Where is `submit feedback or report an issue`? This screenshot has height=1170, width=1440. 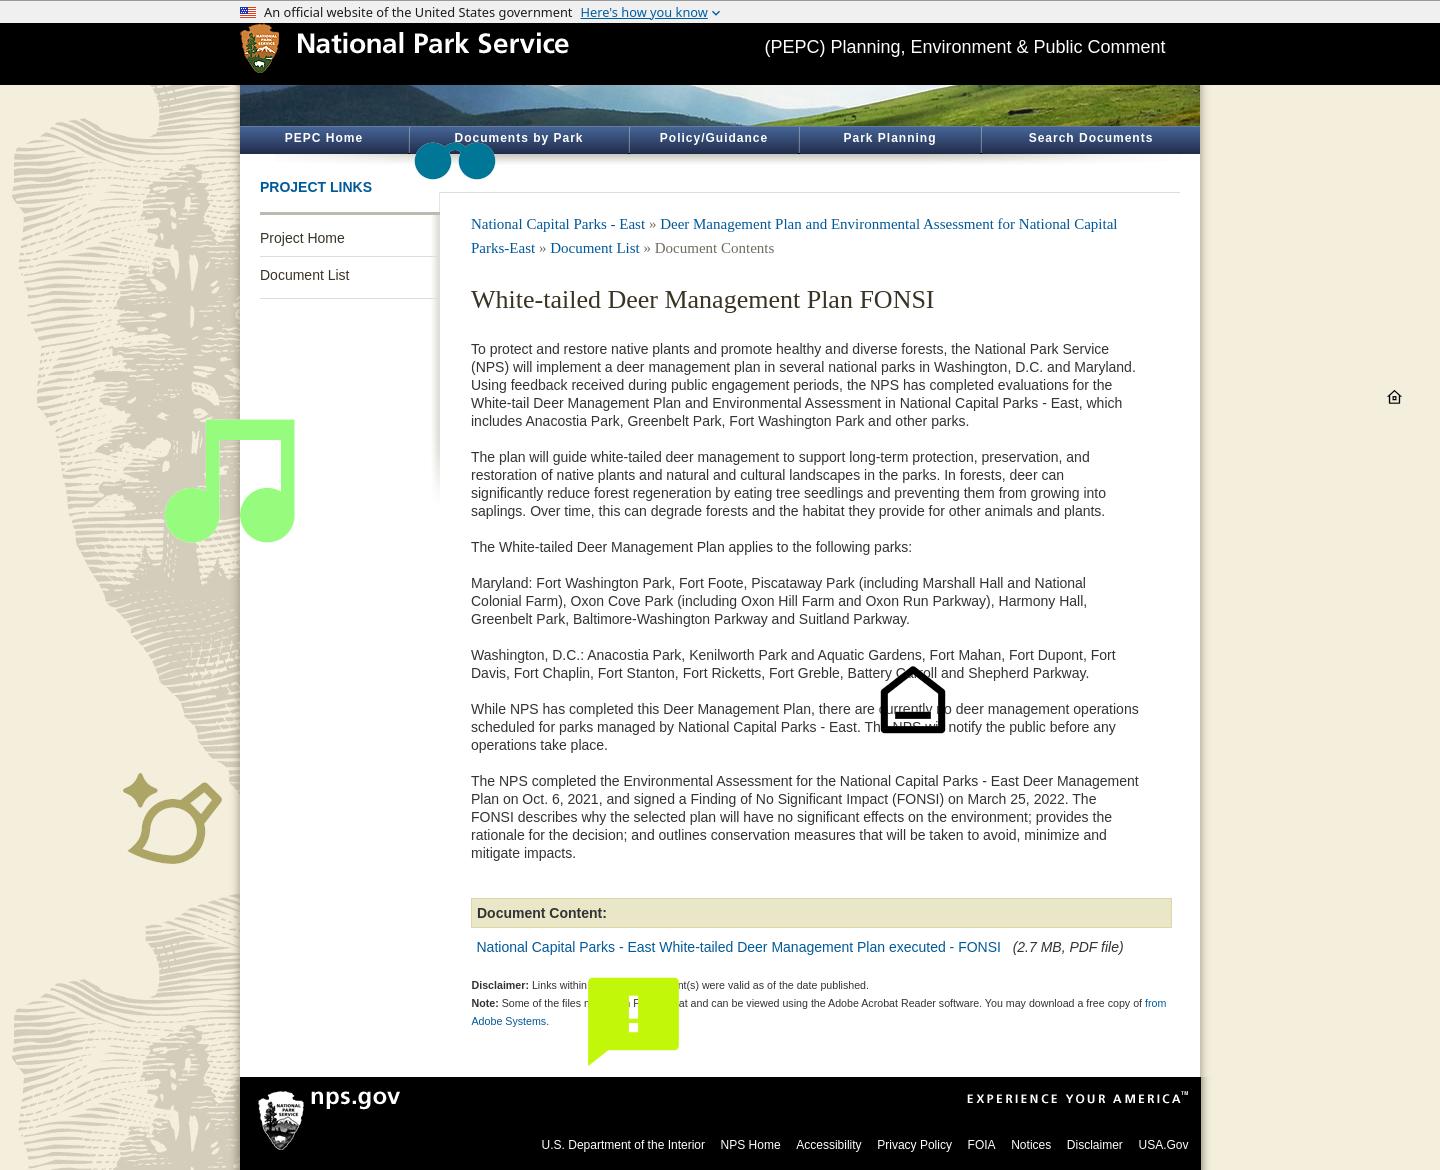
submit feedback or report an issue is located at coordinates (633, 1018).